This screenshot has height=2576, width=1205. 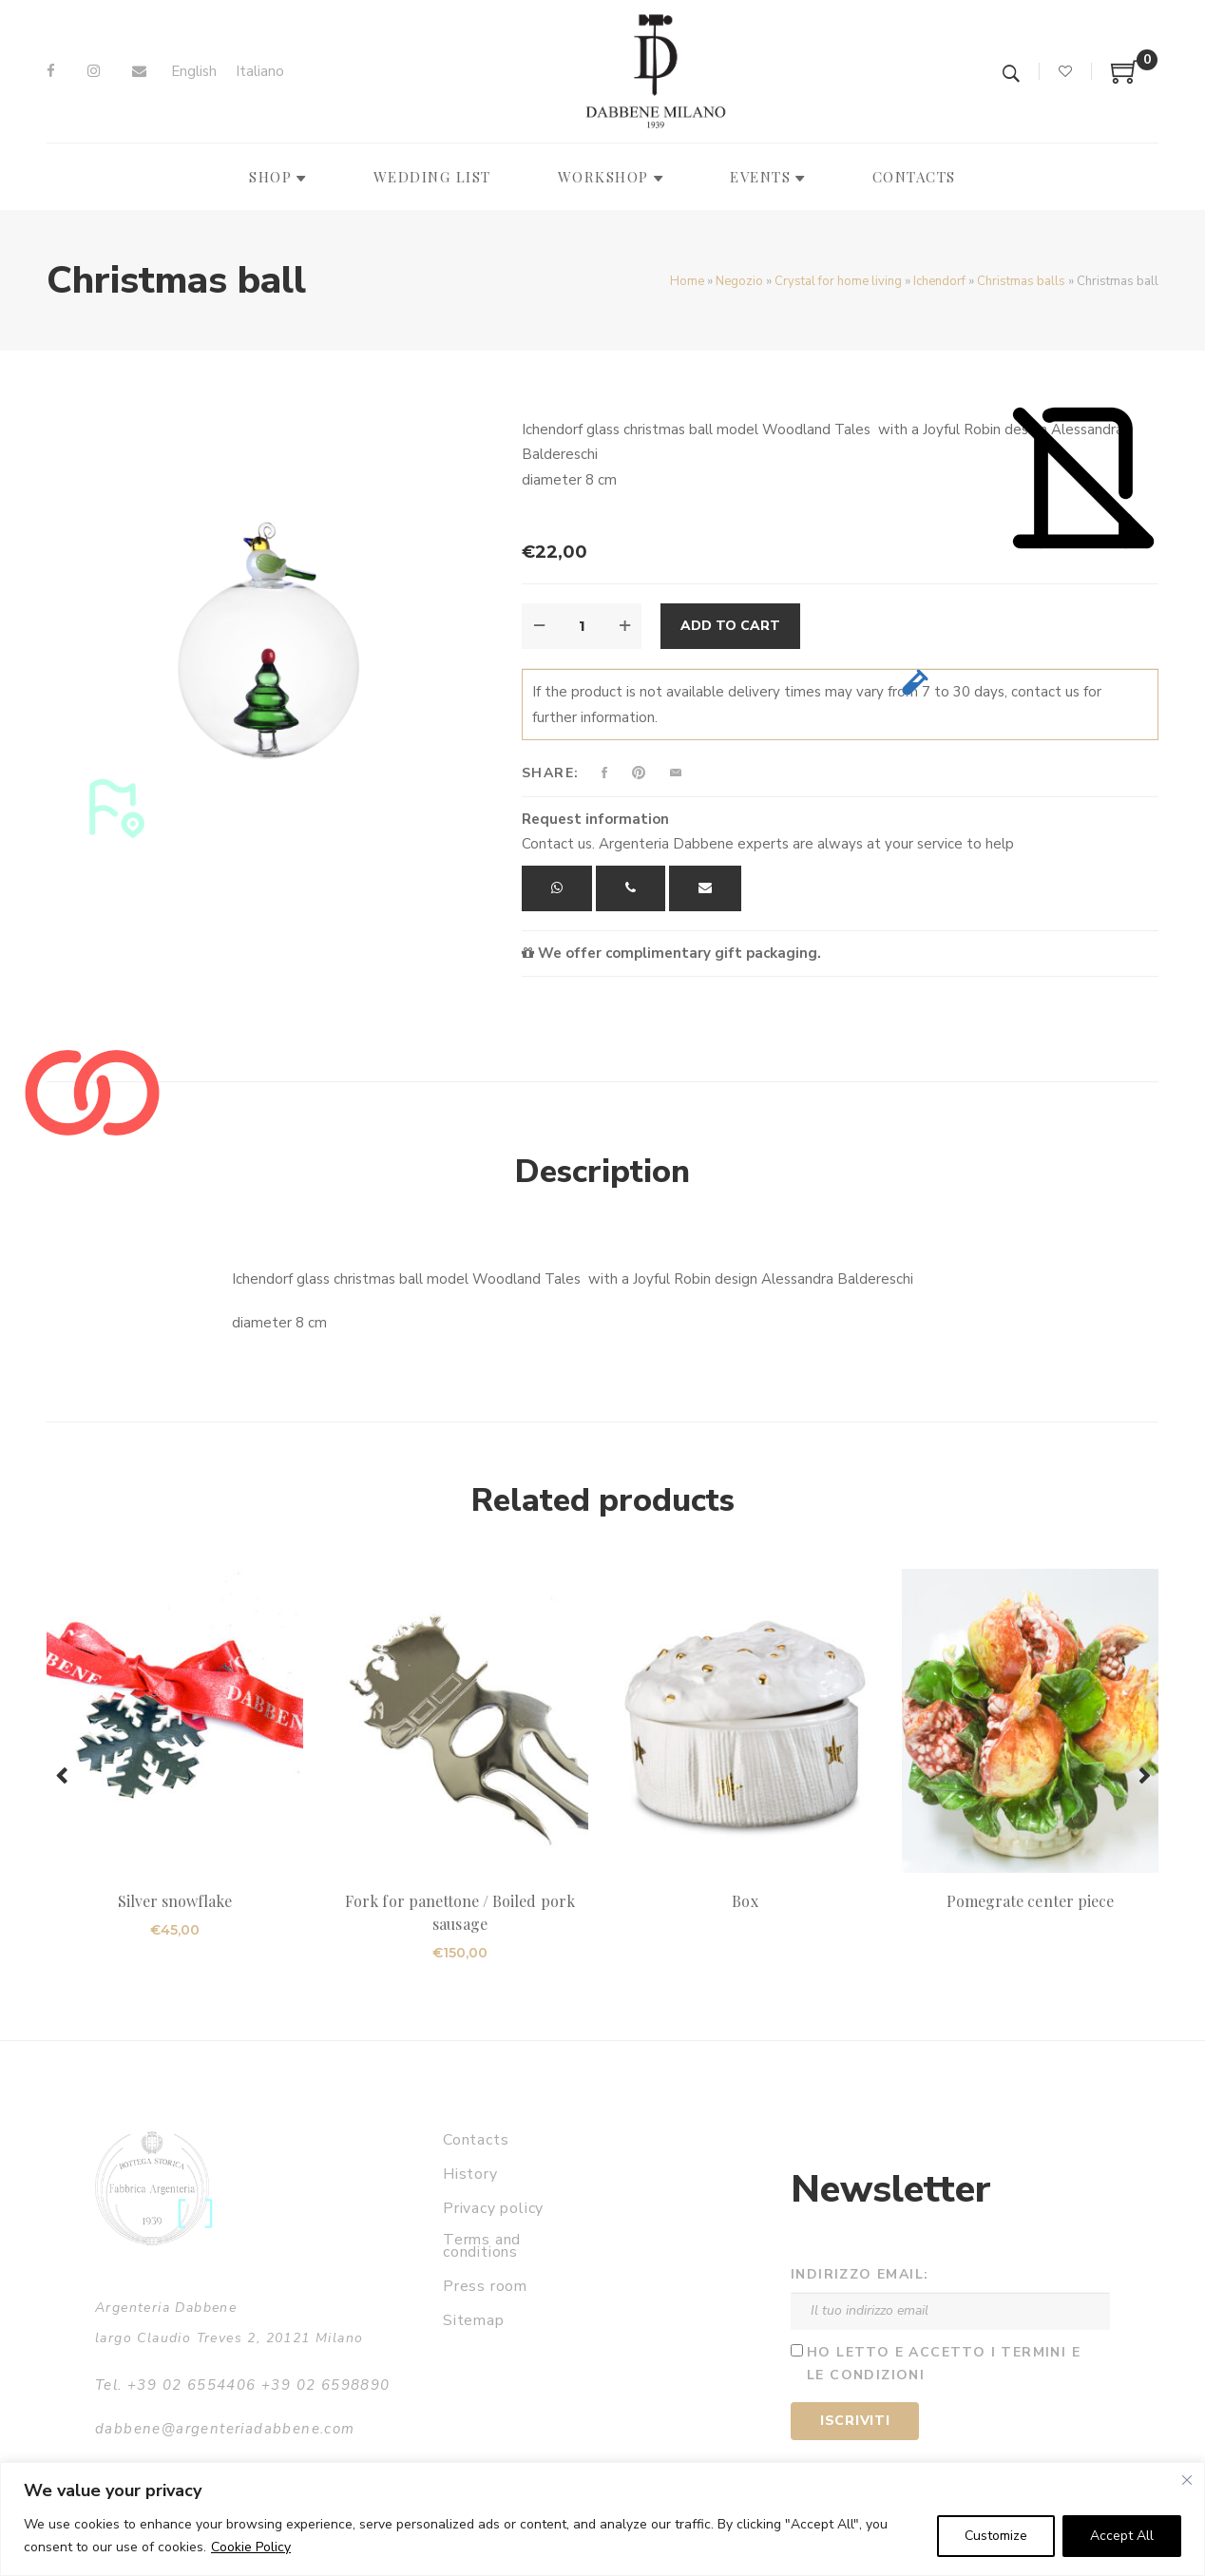 What do you see at coordinates (1083, 478) in the screenshot?
I see `door access disabled or unavailable` at bounding box center [1083, 478].